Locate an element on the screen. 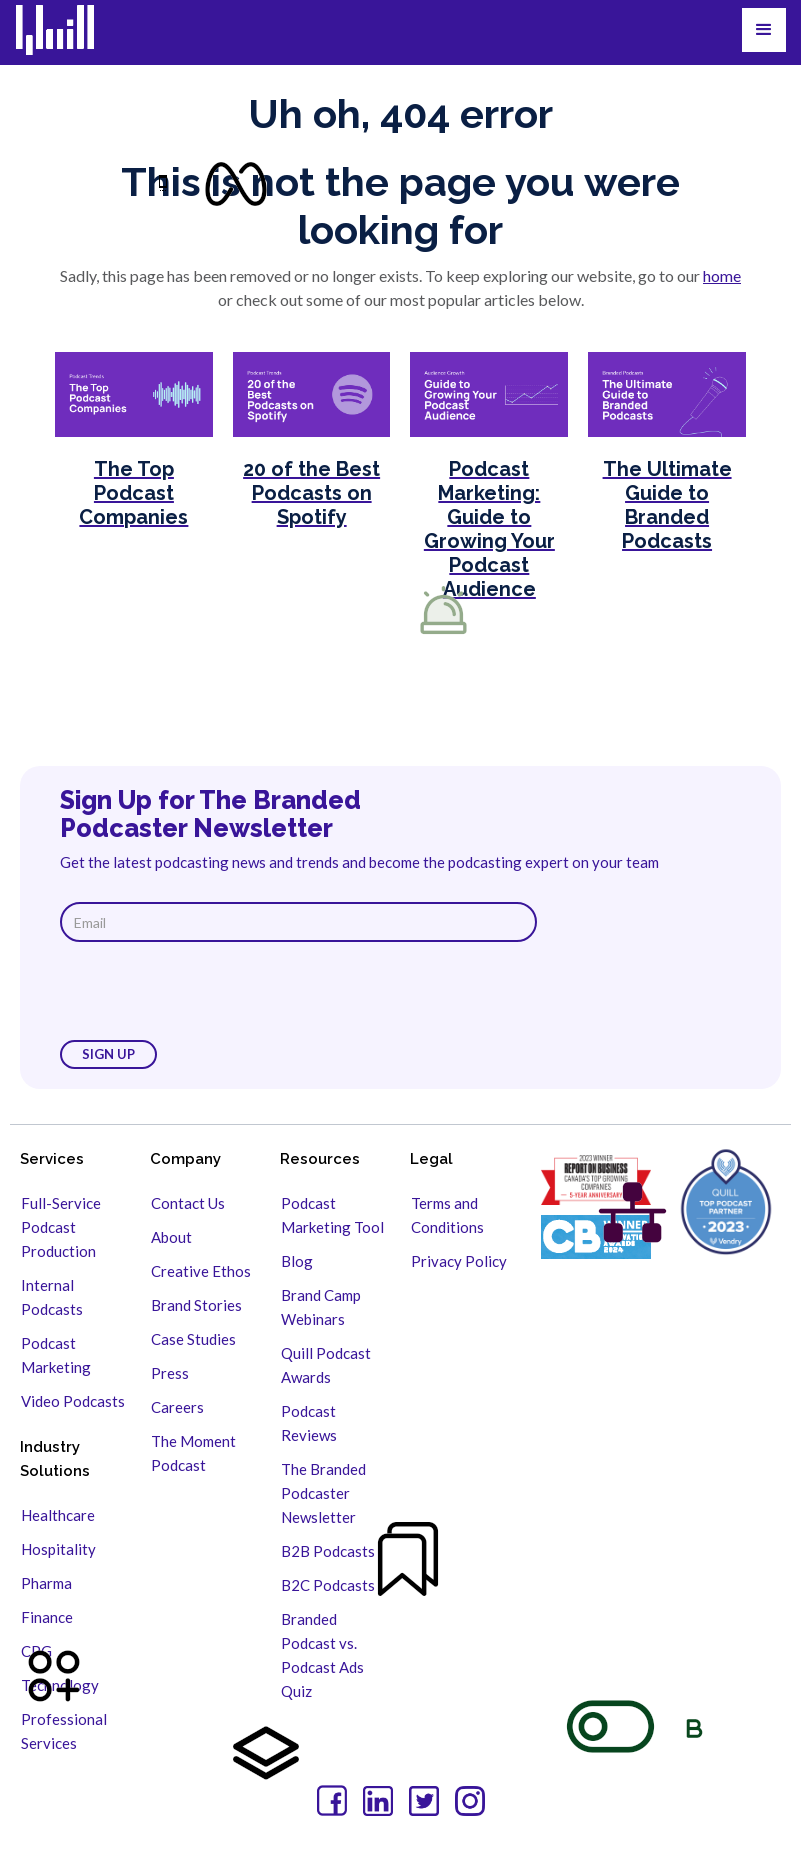  toggle switch in off position is located at coordinates (610, 1726).